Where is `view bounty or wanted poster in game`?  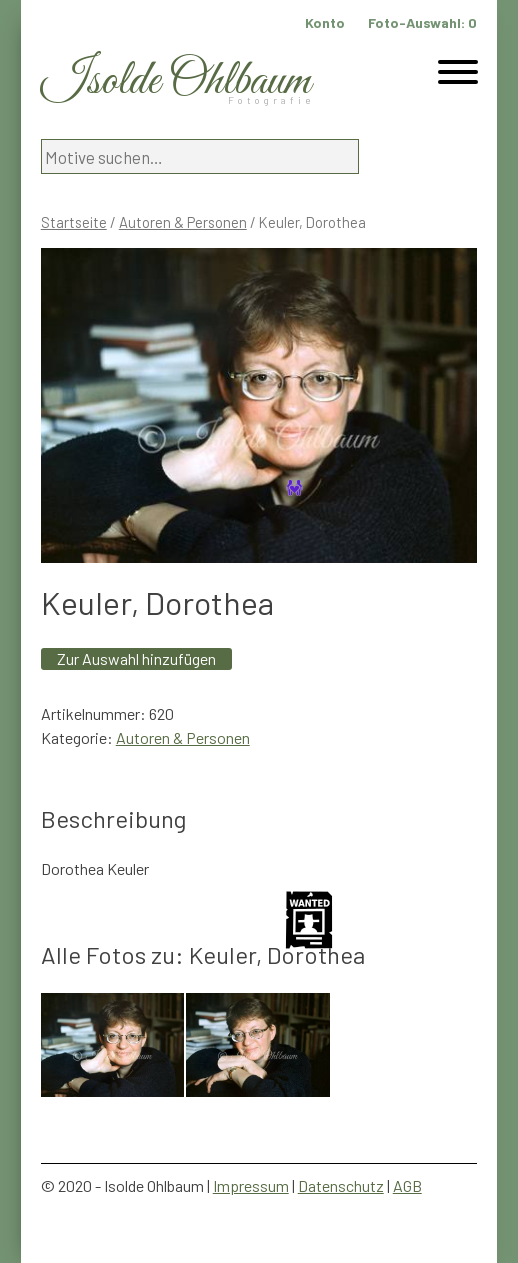 view bounty or wanted poster in game is located at coordinates (309, 920).